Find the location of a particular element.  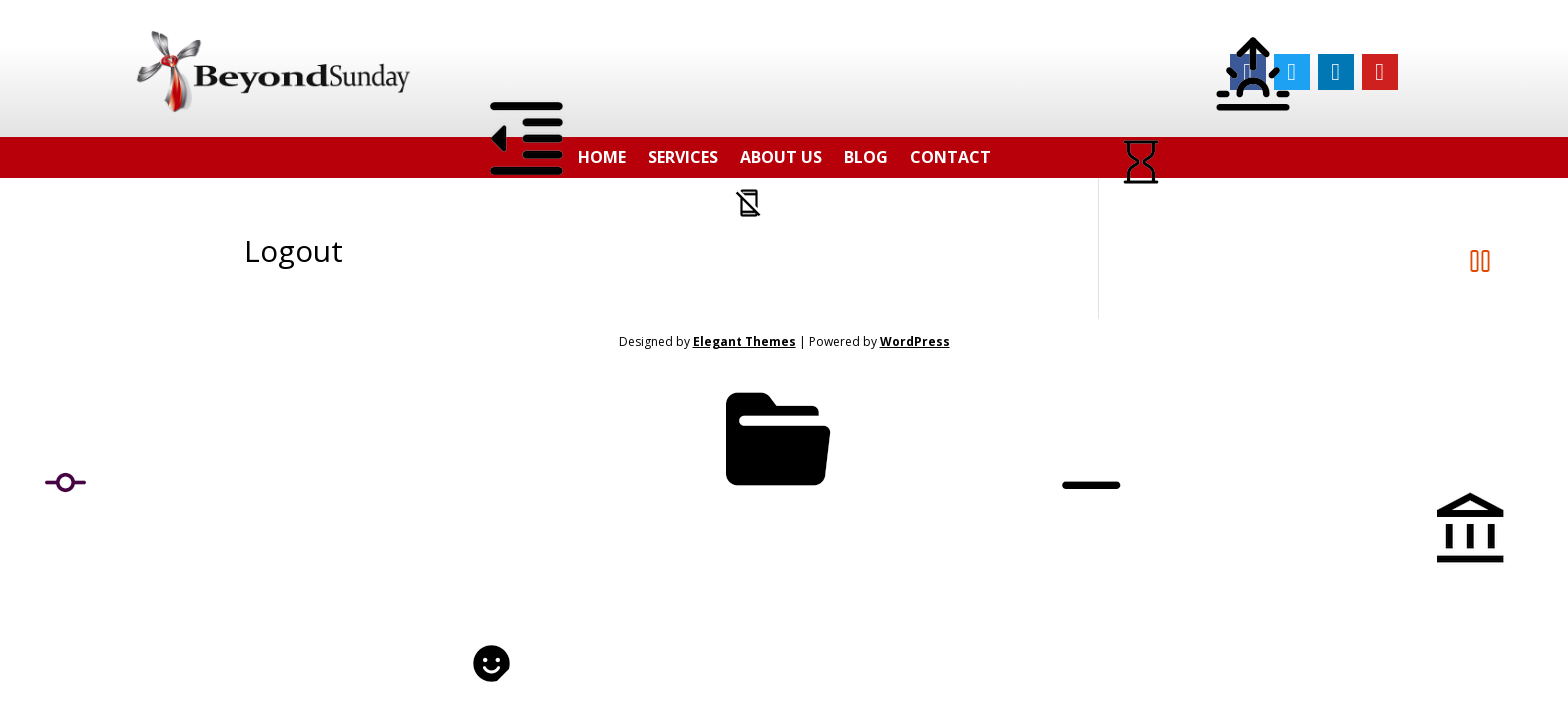

no cell phone service available is located at coordinates (749, 203).